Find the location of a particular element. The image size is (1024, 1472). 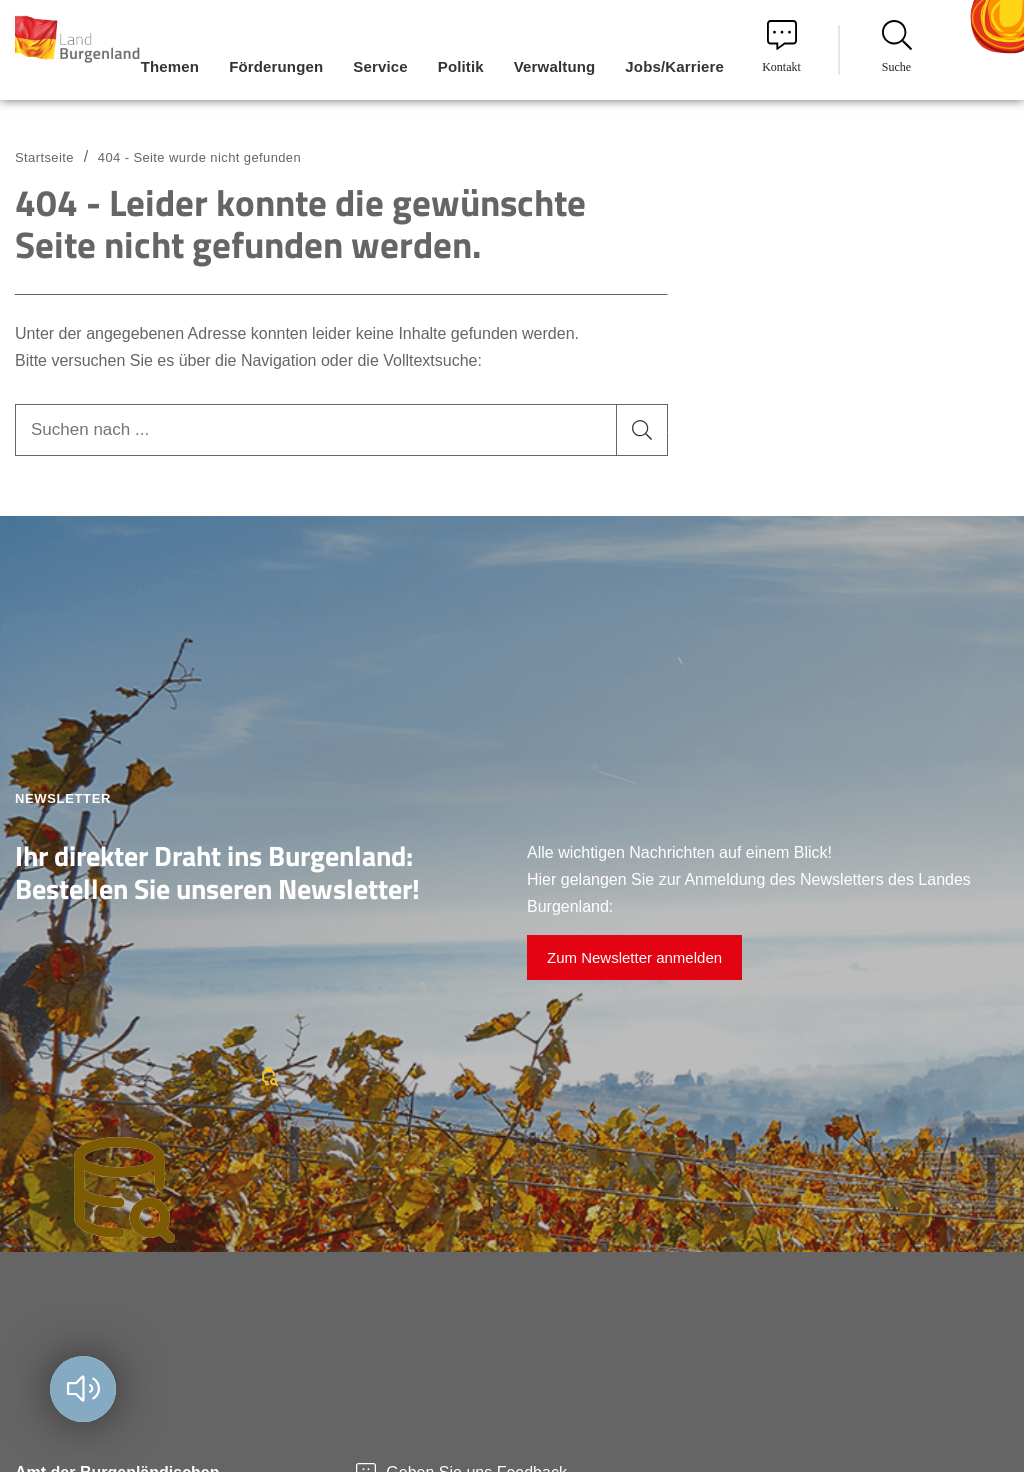

search for a connected smartwatch is located at coordinates (268, 1076).